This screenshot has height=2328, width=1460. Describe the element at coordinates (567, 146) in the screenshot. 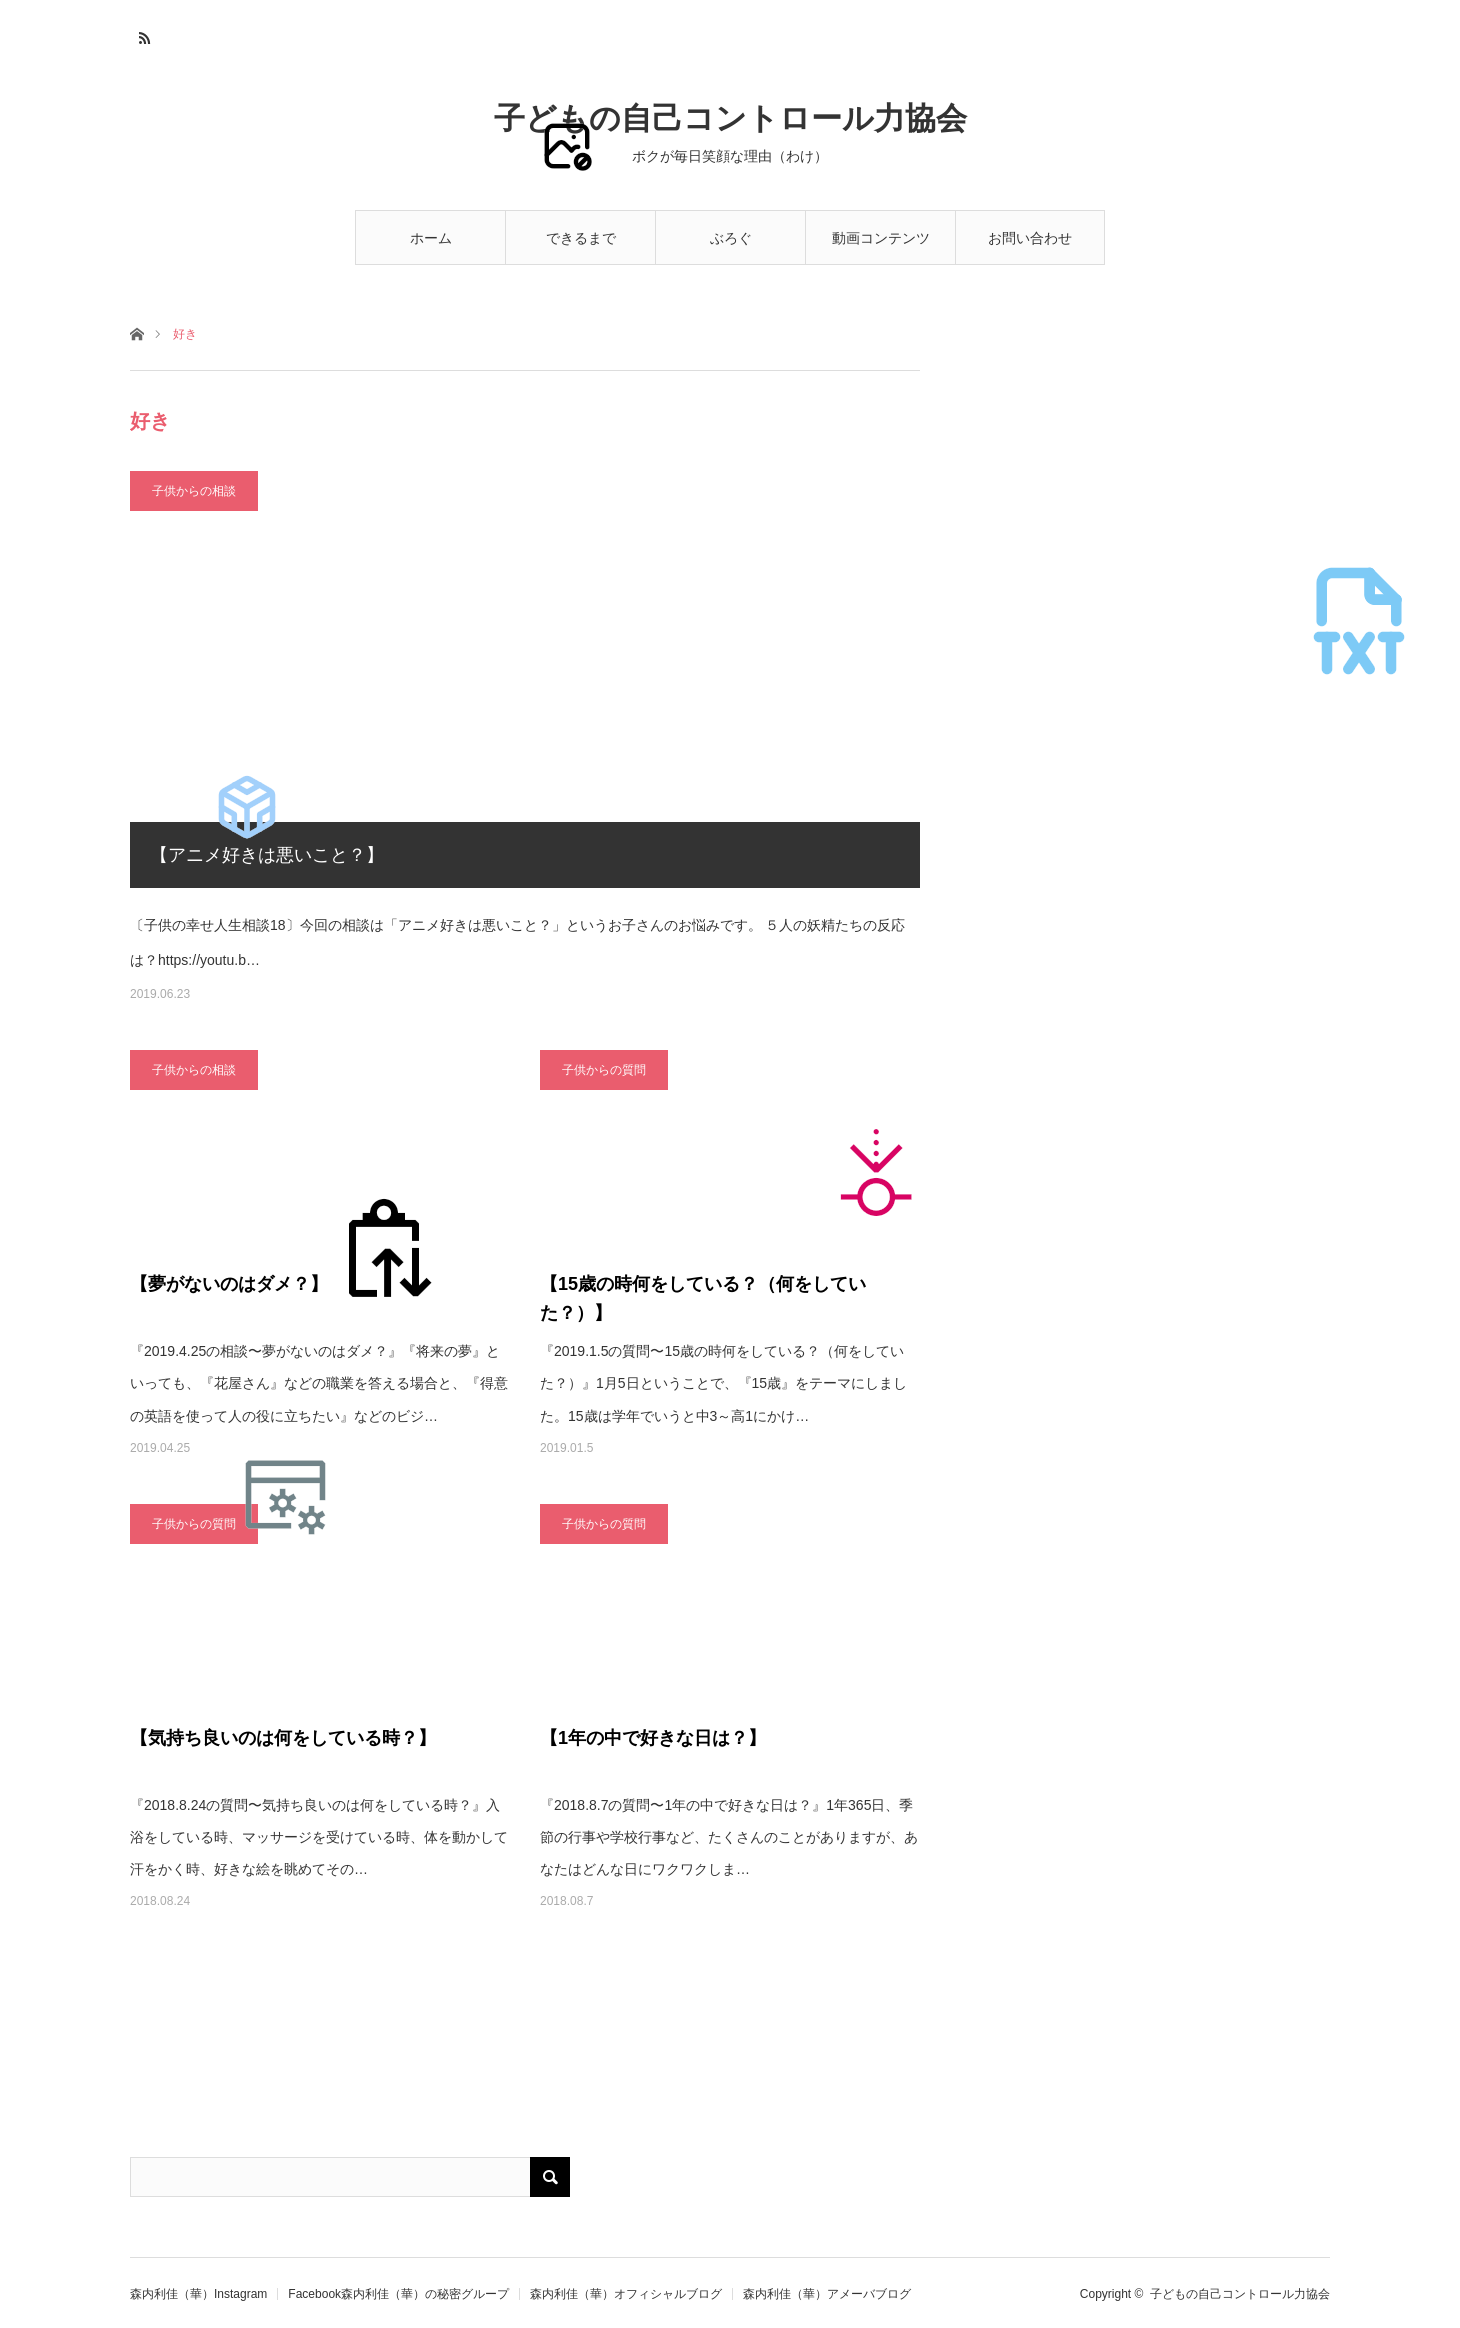

I see `cancel image upload` at that location.